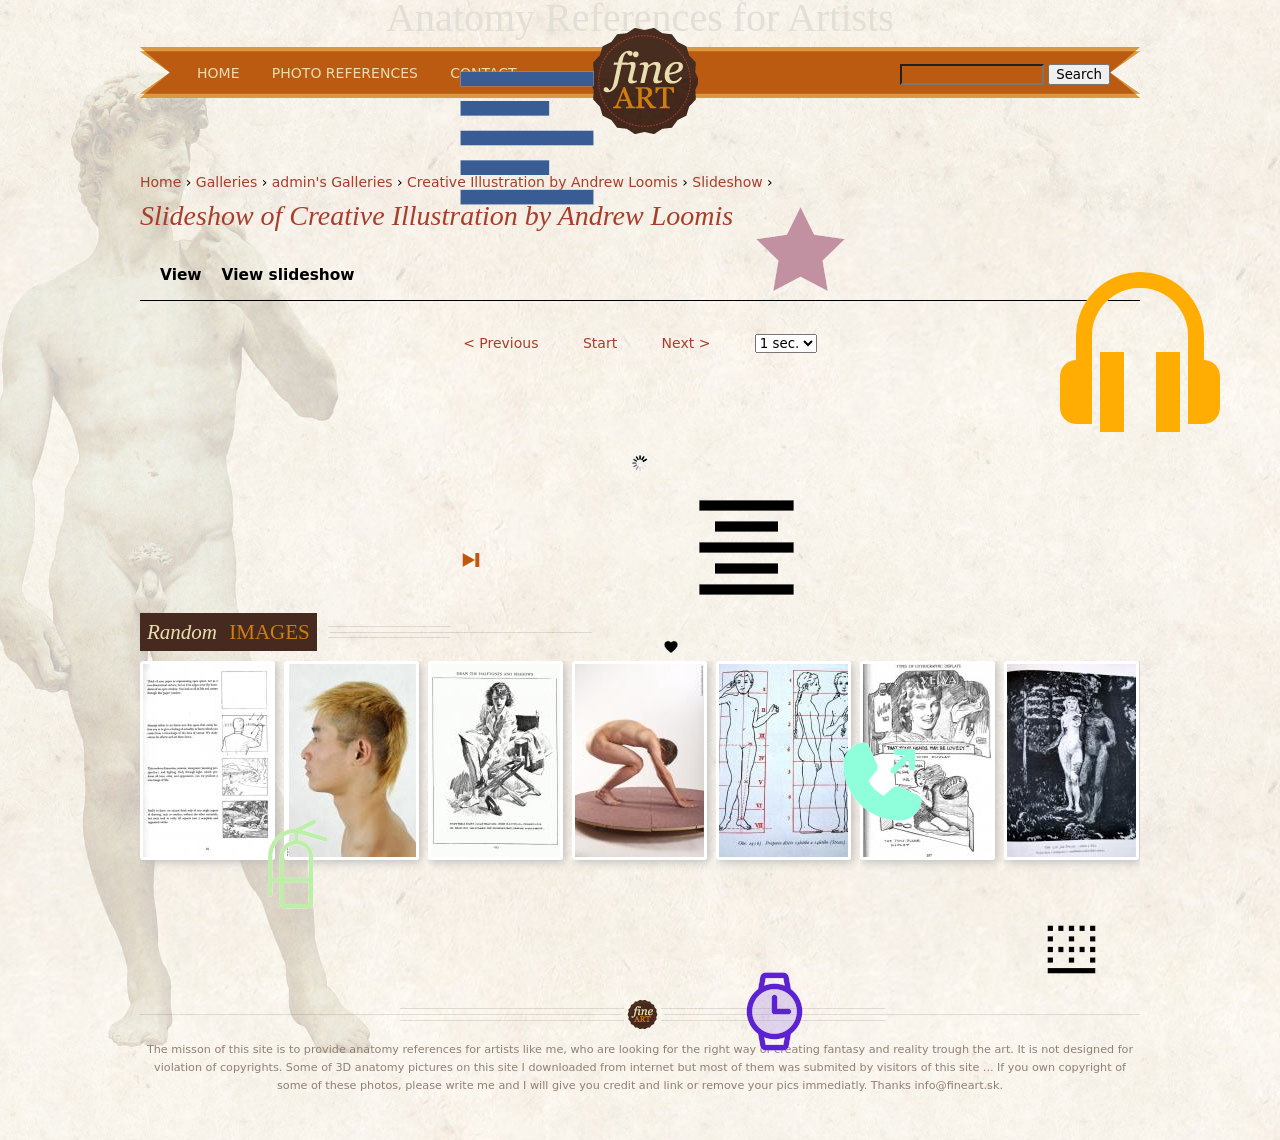  What do you see at coordinates (527, 138) in the screenshot?
I see `align text to the left margin` at bounding box center [527, 138].